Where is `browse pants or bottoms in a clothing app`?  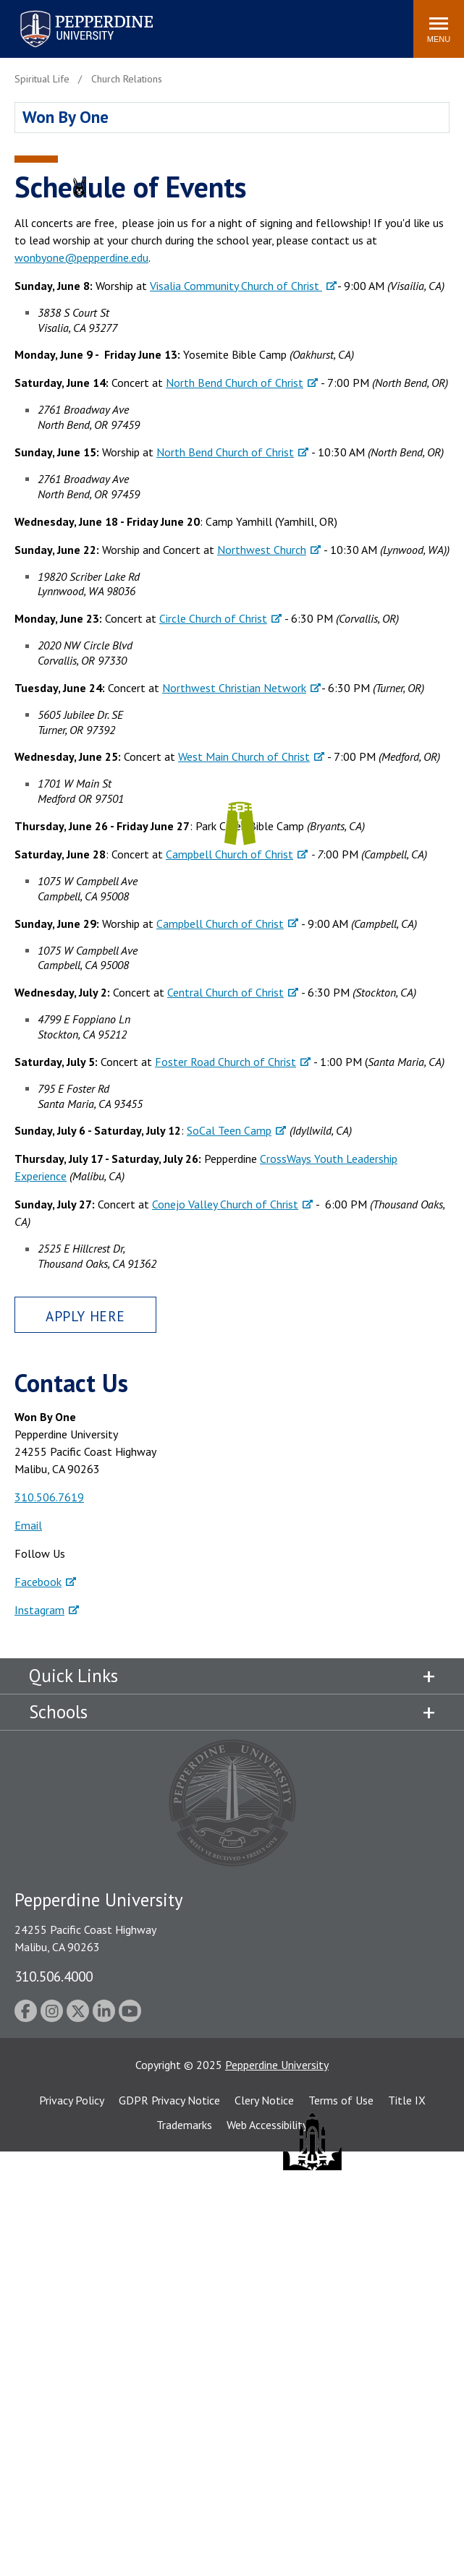 browse pants or bottoms in a clothing app is located at coordinates (239, 823).